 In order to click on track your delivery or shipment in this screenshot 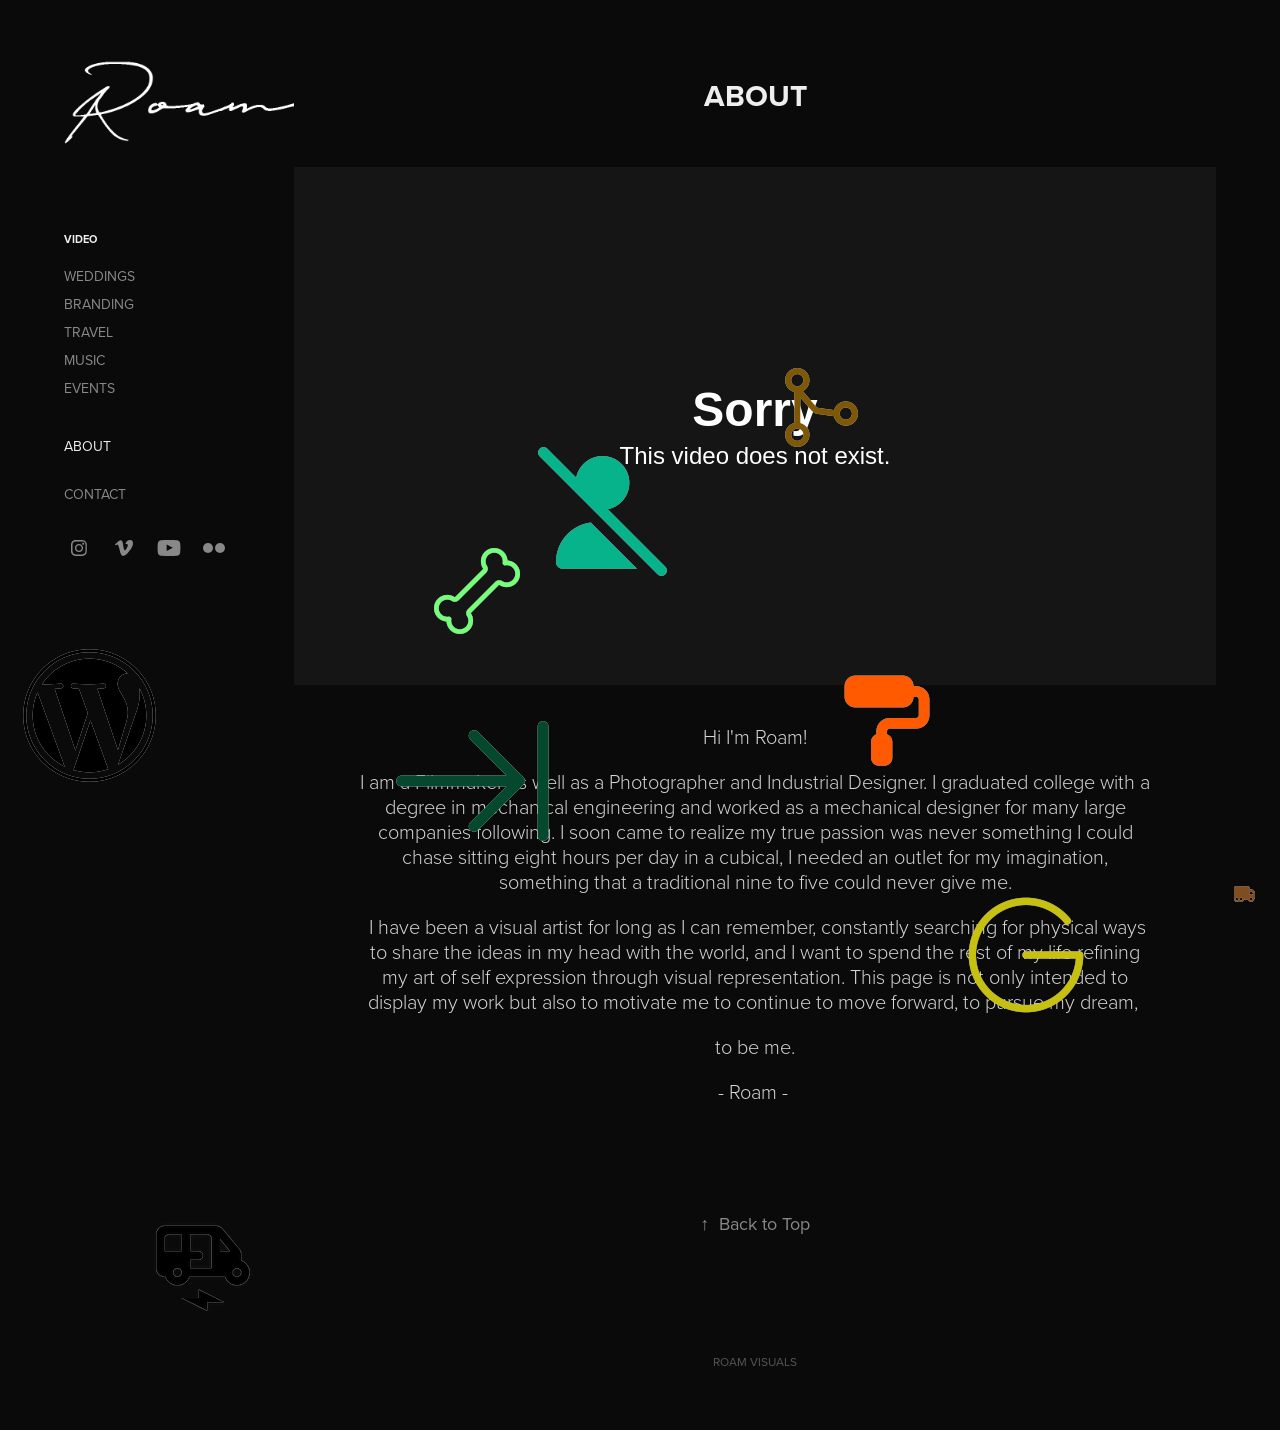, I will do `click(1244, 893)`.